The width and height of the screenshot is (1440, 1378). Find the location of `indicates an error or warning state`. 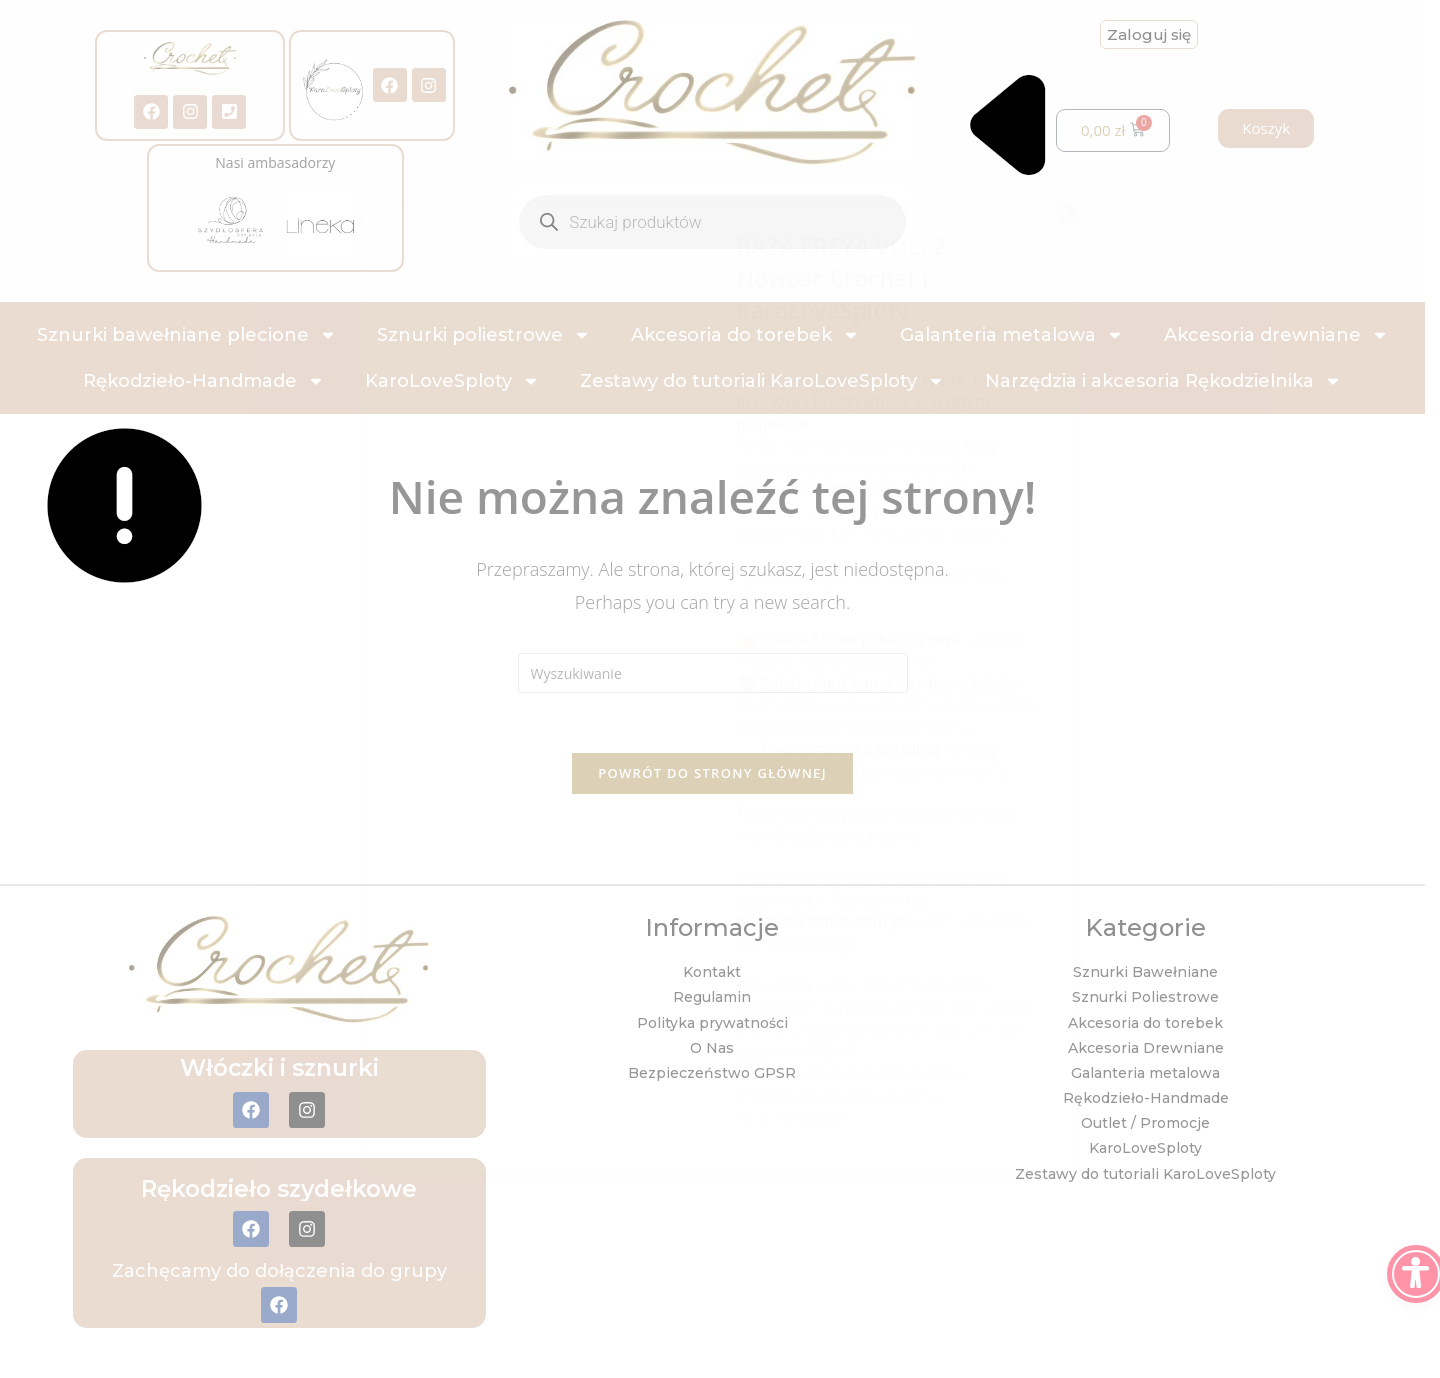

indicates an error or warning state is located at coordinates (124, 505).